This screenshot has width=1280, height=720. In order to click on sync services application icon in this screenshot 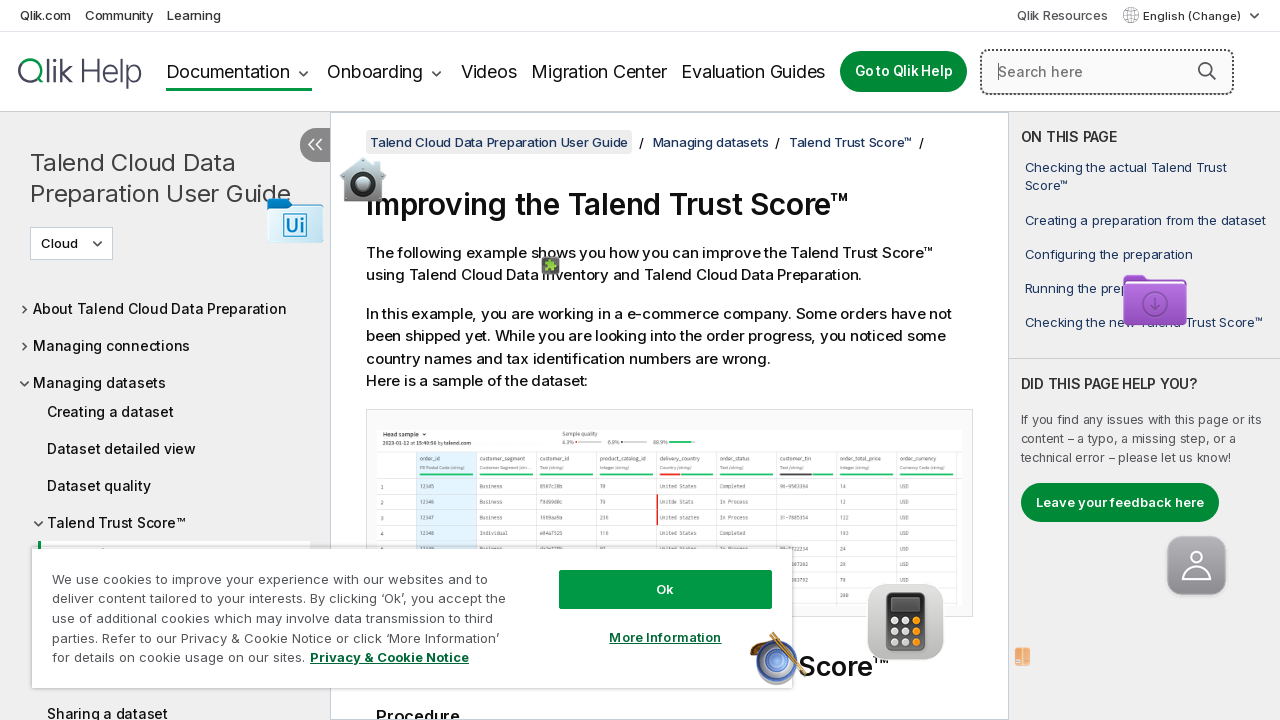, I will do `click(778, 657)`.